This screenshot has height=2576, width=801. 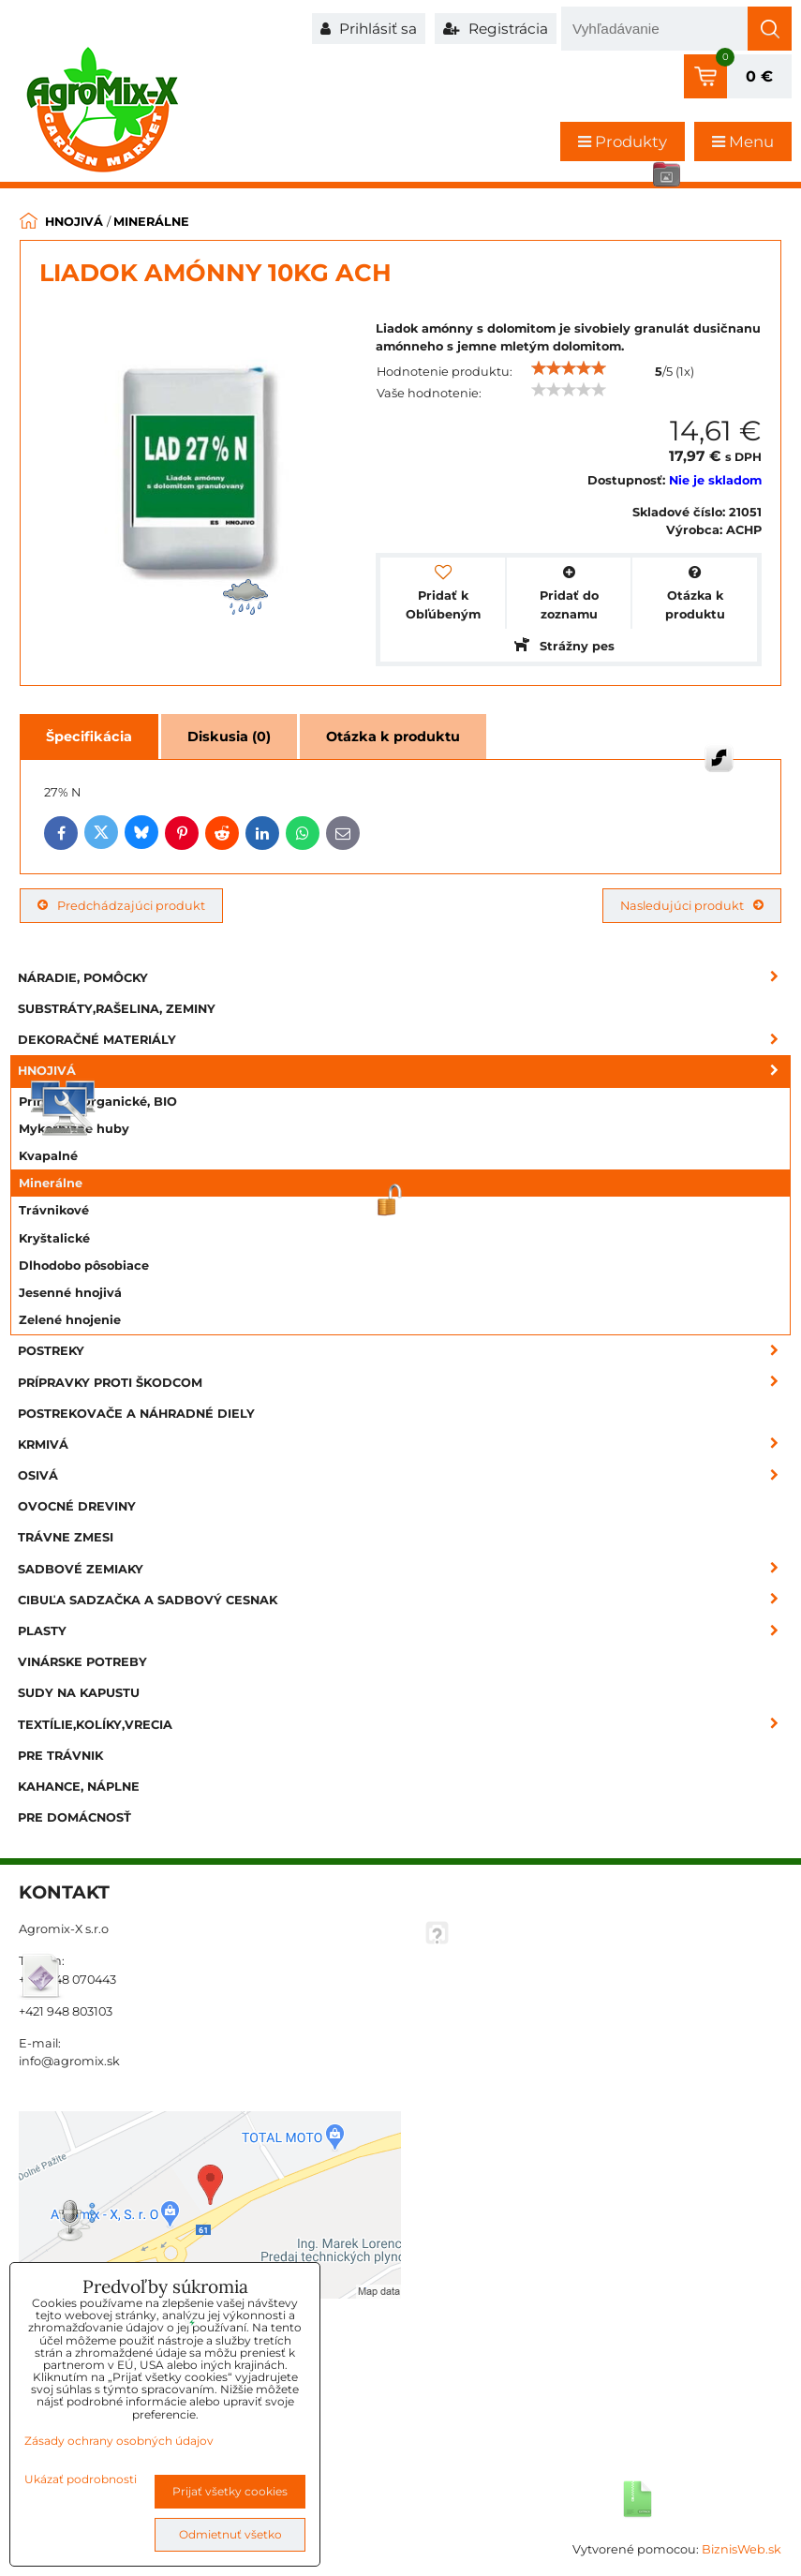 I want to click on indicates no network route available for wired connection, so click(x=437, y=1932).